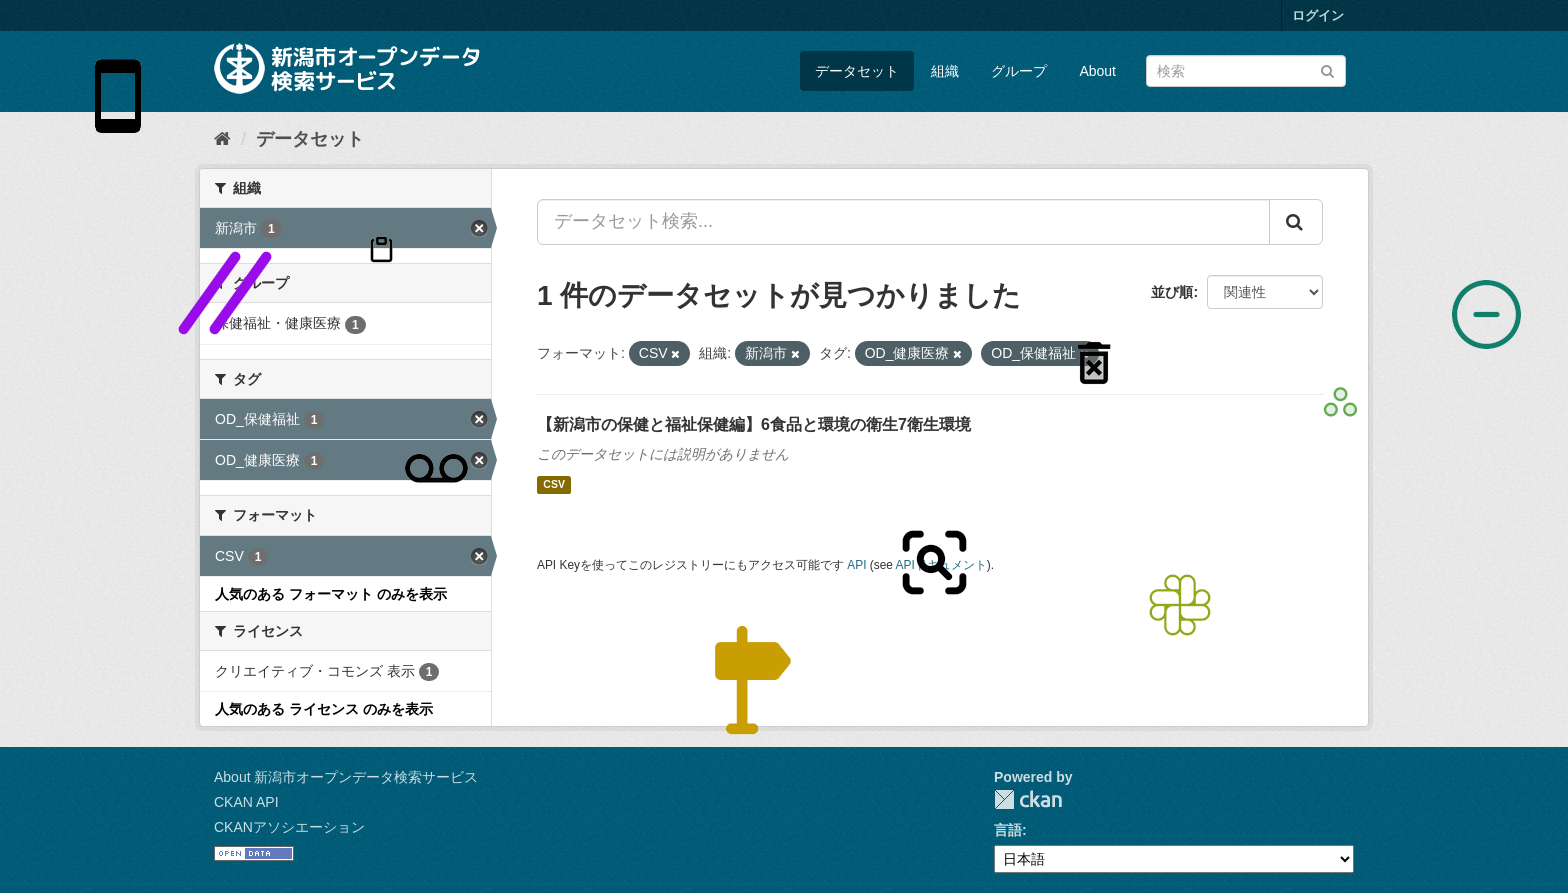 The height and width of the screenshot is (893, 1568). What do you see at coordinates (753, 680) in the screenshot?
I see `navigate to the next step or section` at bounding box center [753, 680].